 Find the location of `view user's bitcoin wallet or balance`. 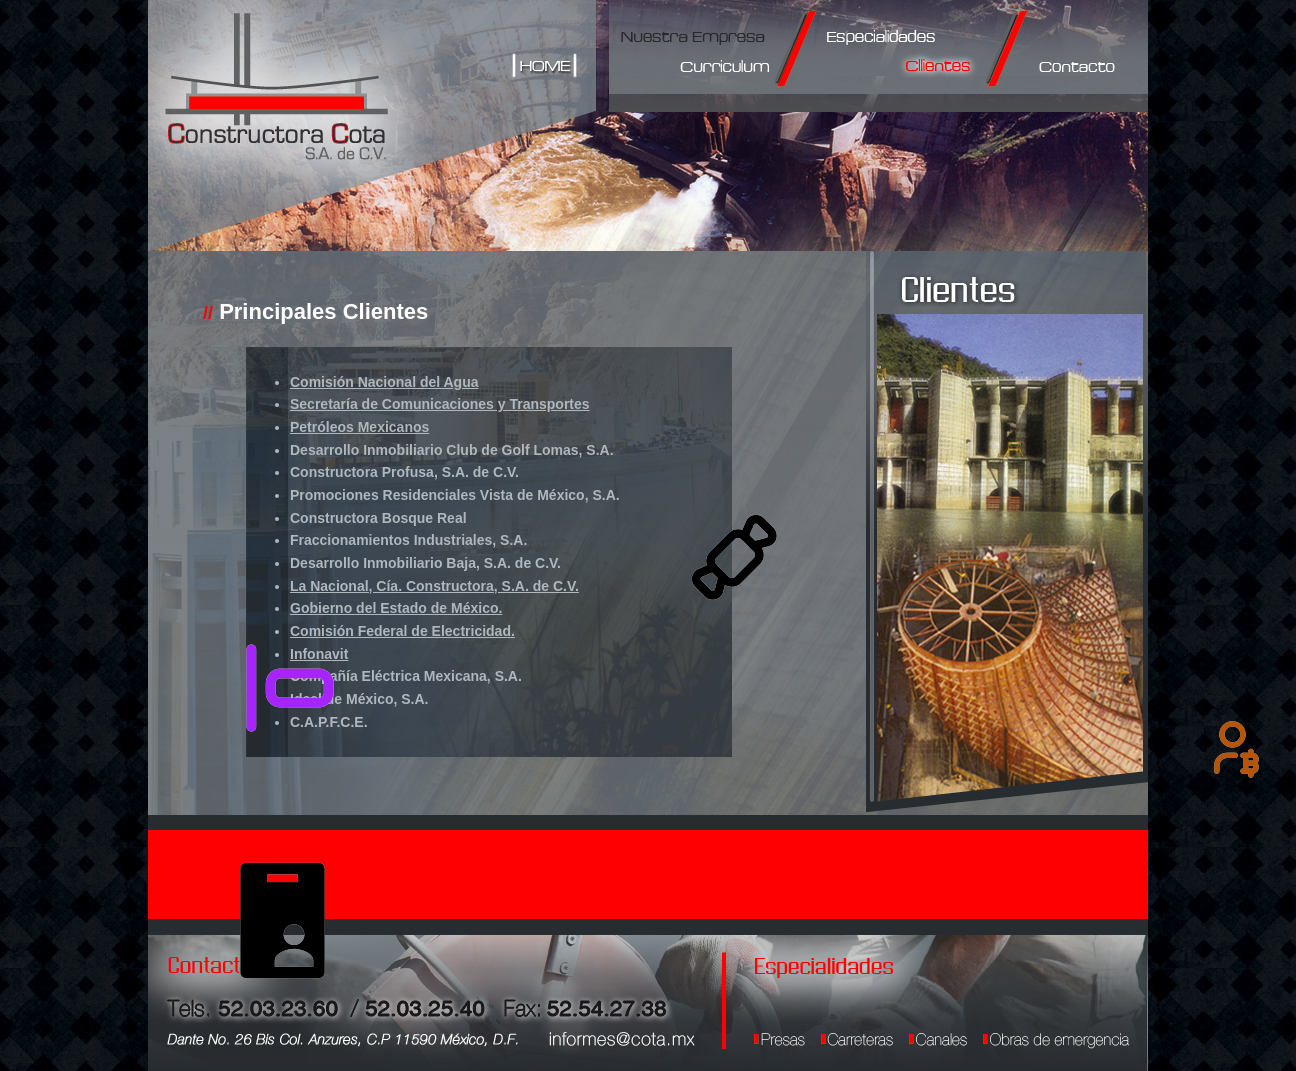

view user's bitcoin wallet or balance is located at coordinates (1232, 747).